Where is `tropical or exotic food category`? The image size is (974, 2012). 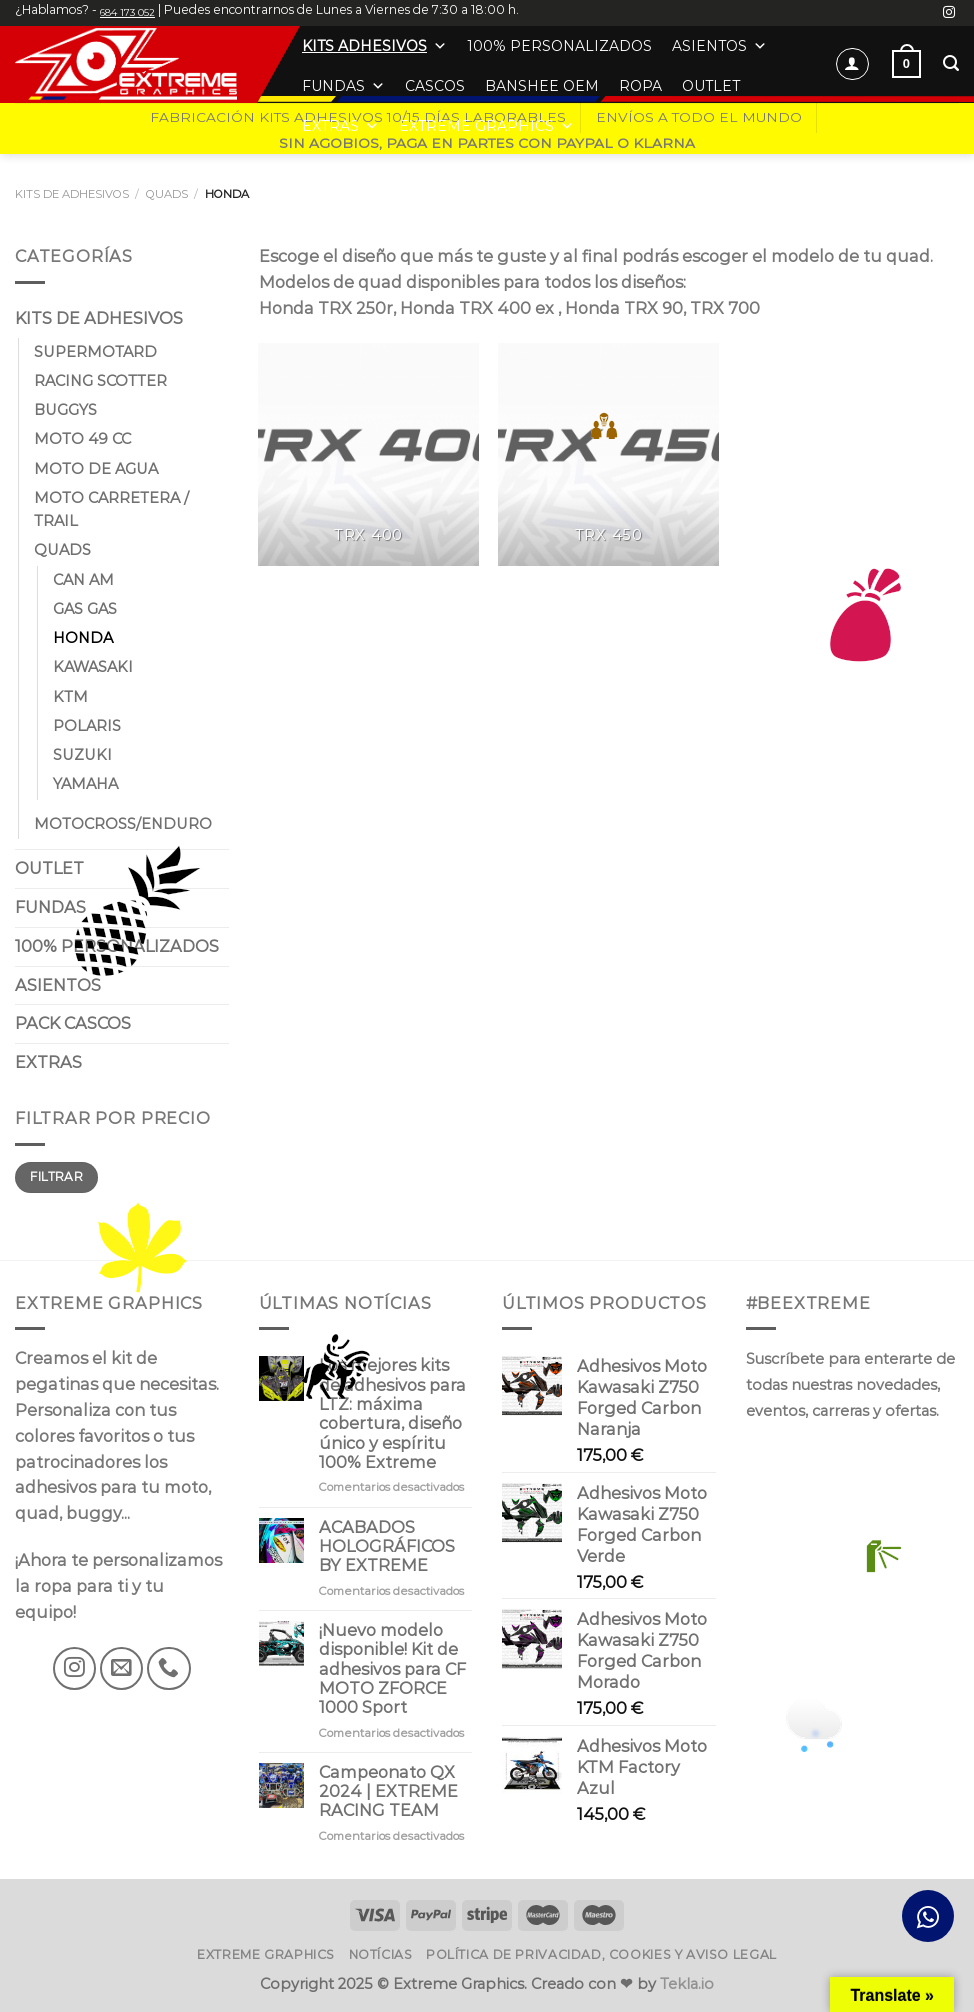 tropical or exotic food category is located at coordinates (139, 911).